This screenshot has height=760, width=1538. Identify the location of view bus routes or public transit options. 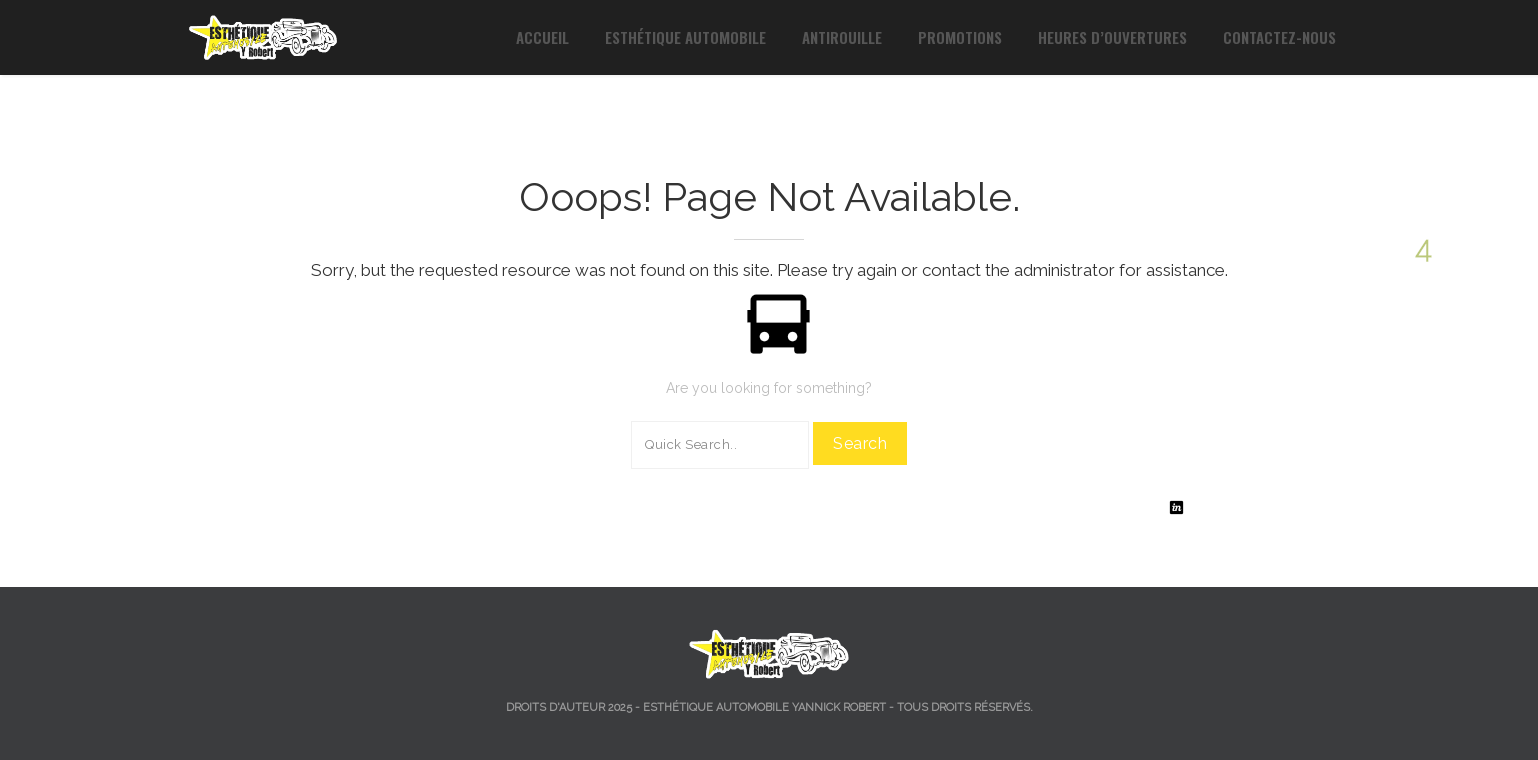
(778, 322).